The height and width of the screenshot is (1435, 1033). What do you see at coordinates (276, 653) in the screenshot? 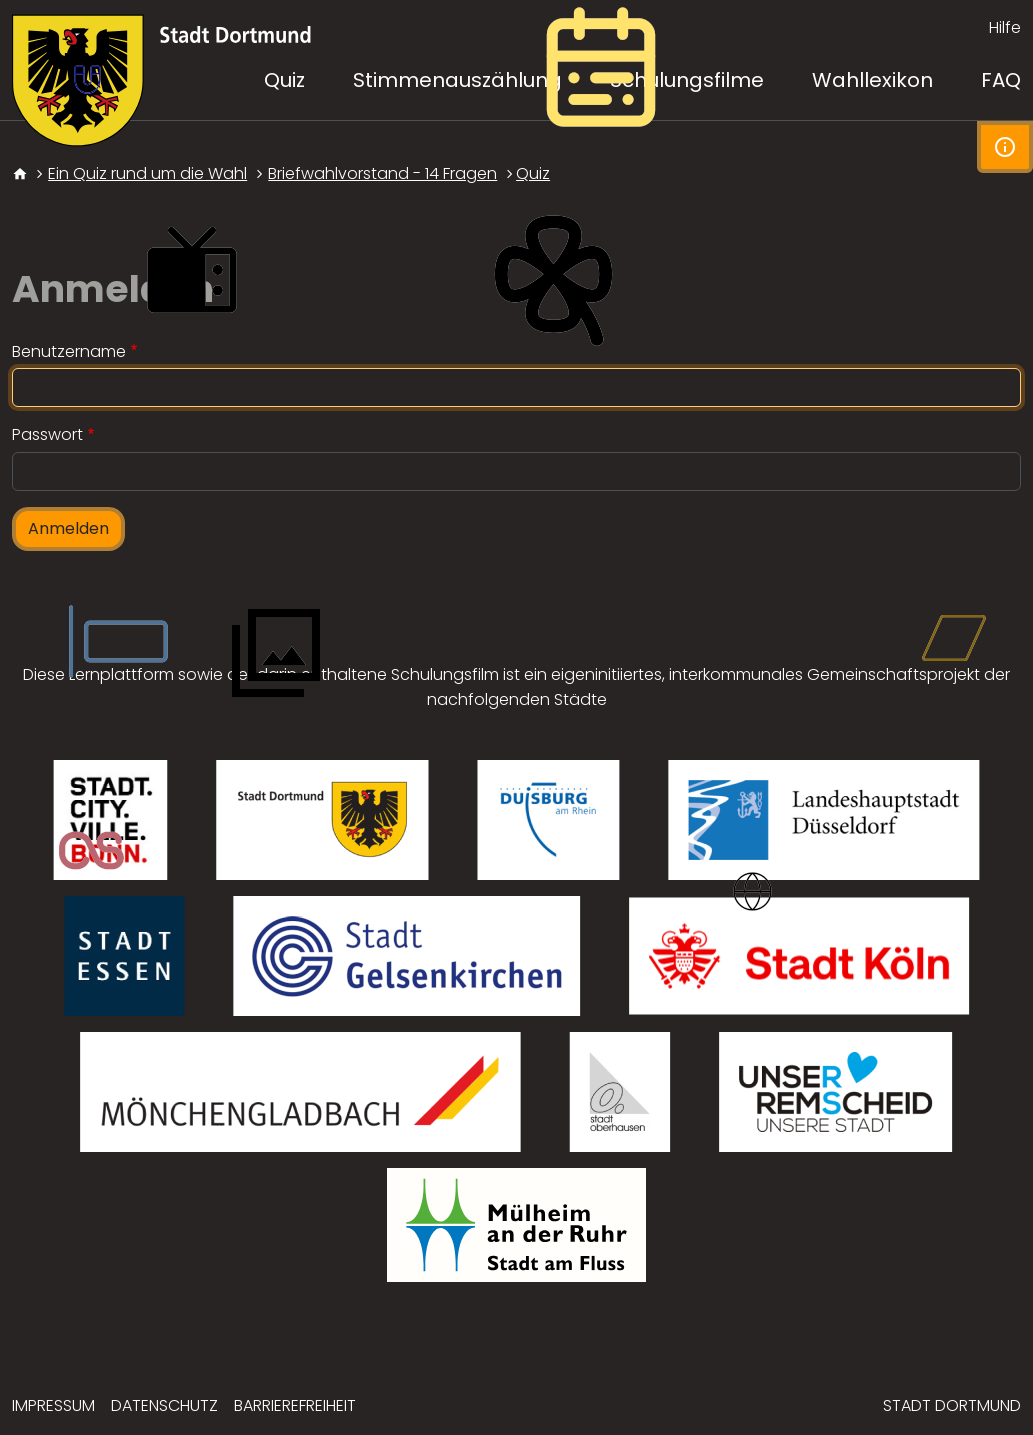
I see `view or apply image filters` at bounding box center [276, 653].